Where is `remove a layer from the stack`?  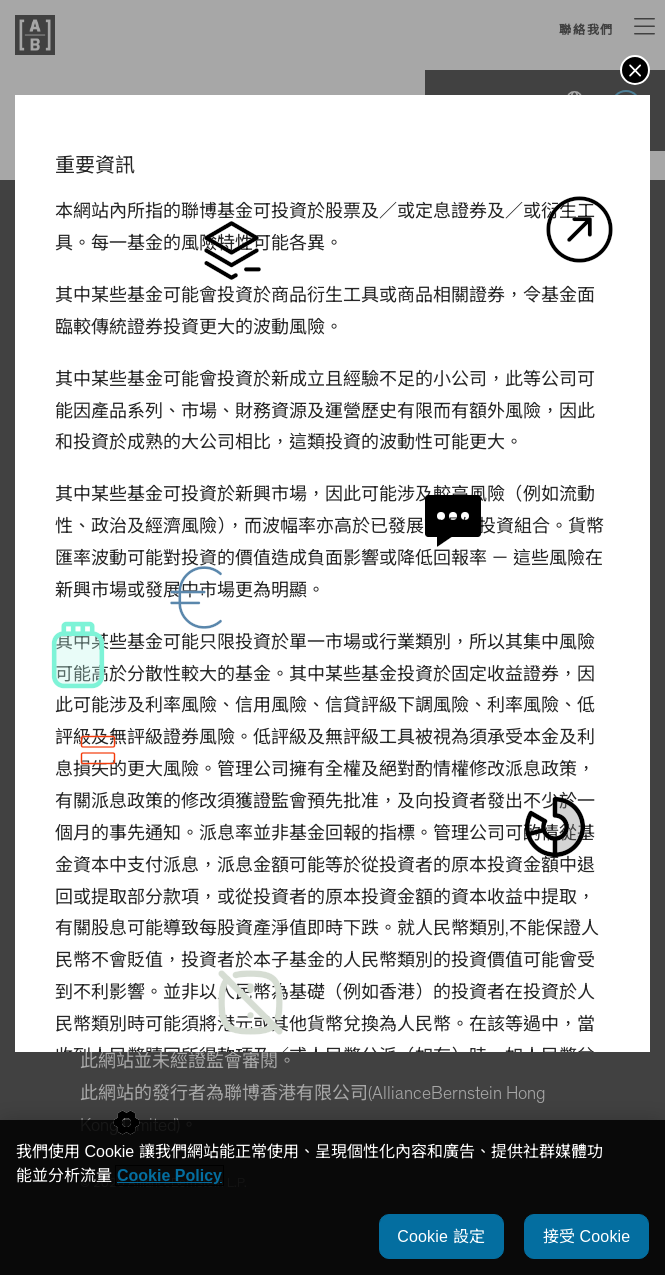
remove a layer from the stack is located at coordinates (231, 250).